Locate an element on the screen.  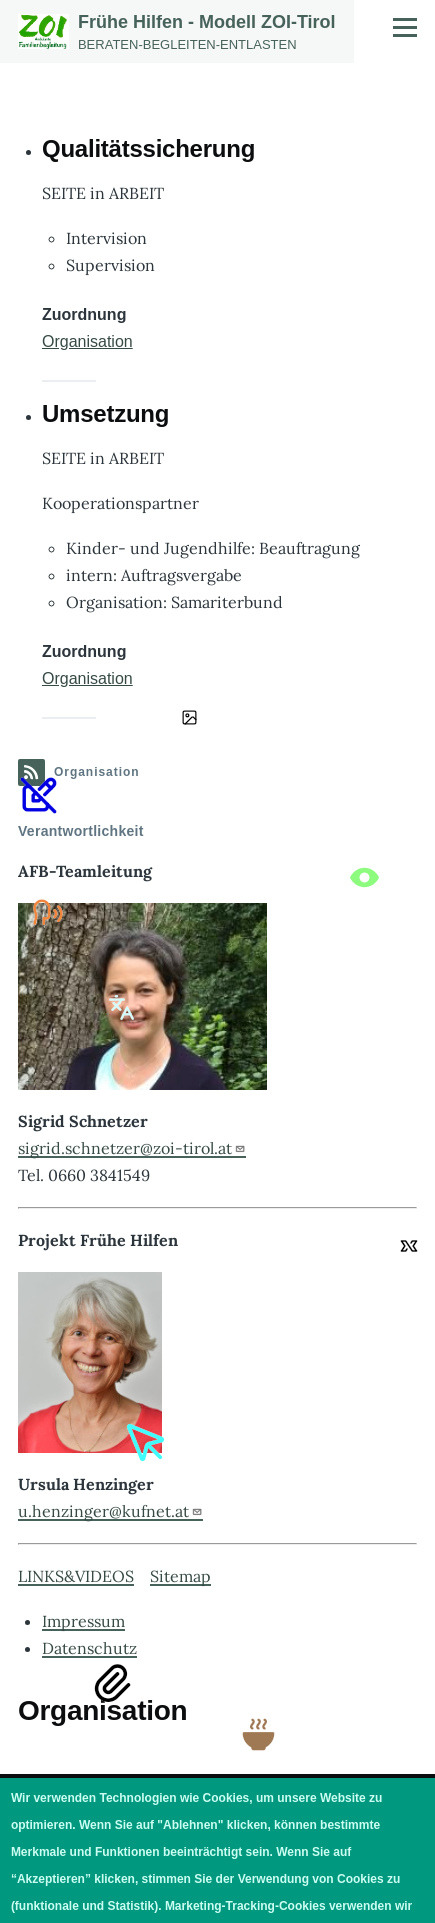
change language settings is located at coordinates (121, 1007).